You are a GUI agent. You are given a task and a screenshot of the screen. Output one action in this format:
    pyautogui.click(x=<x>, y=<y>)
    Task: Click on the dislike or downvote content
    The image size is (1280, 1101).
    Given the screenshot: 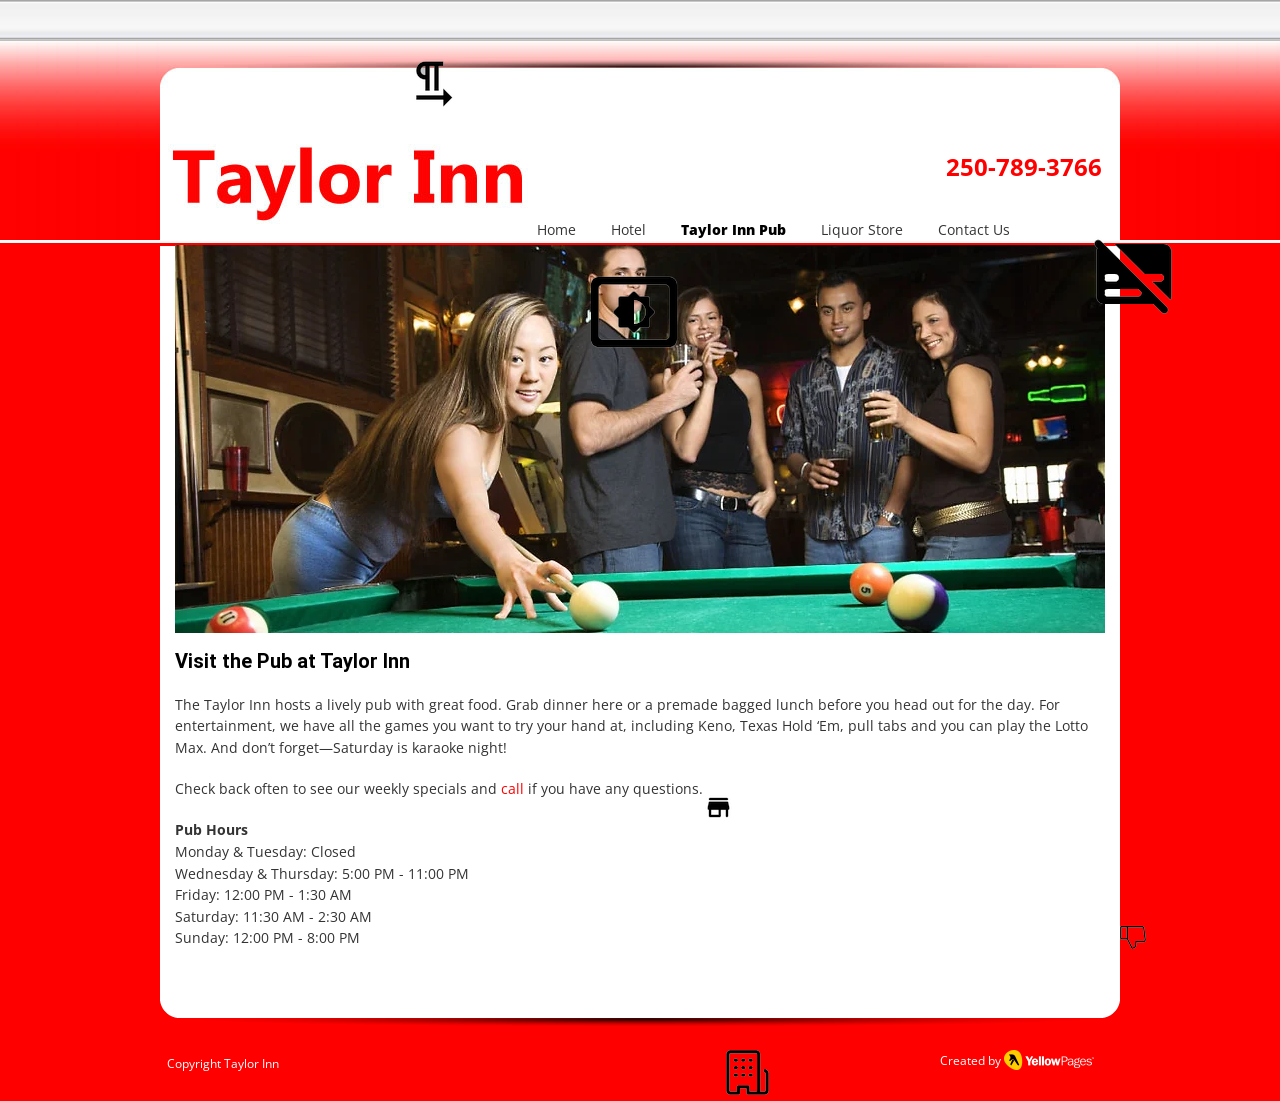 What is the action you would take?
    pyautogui.click(x=1133, y=936)
    